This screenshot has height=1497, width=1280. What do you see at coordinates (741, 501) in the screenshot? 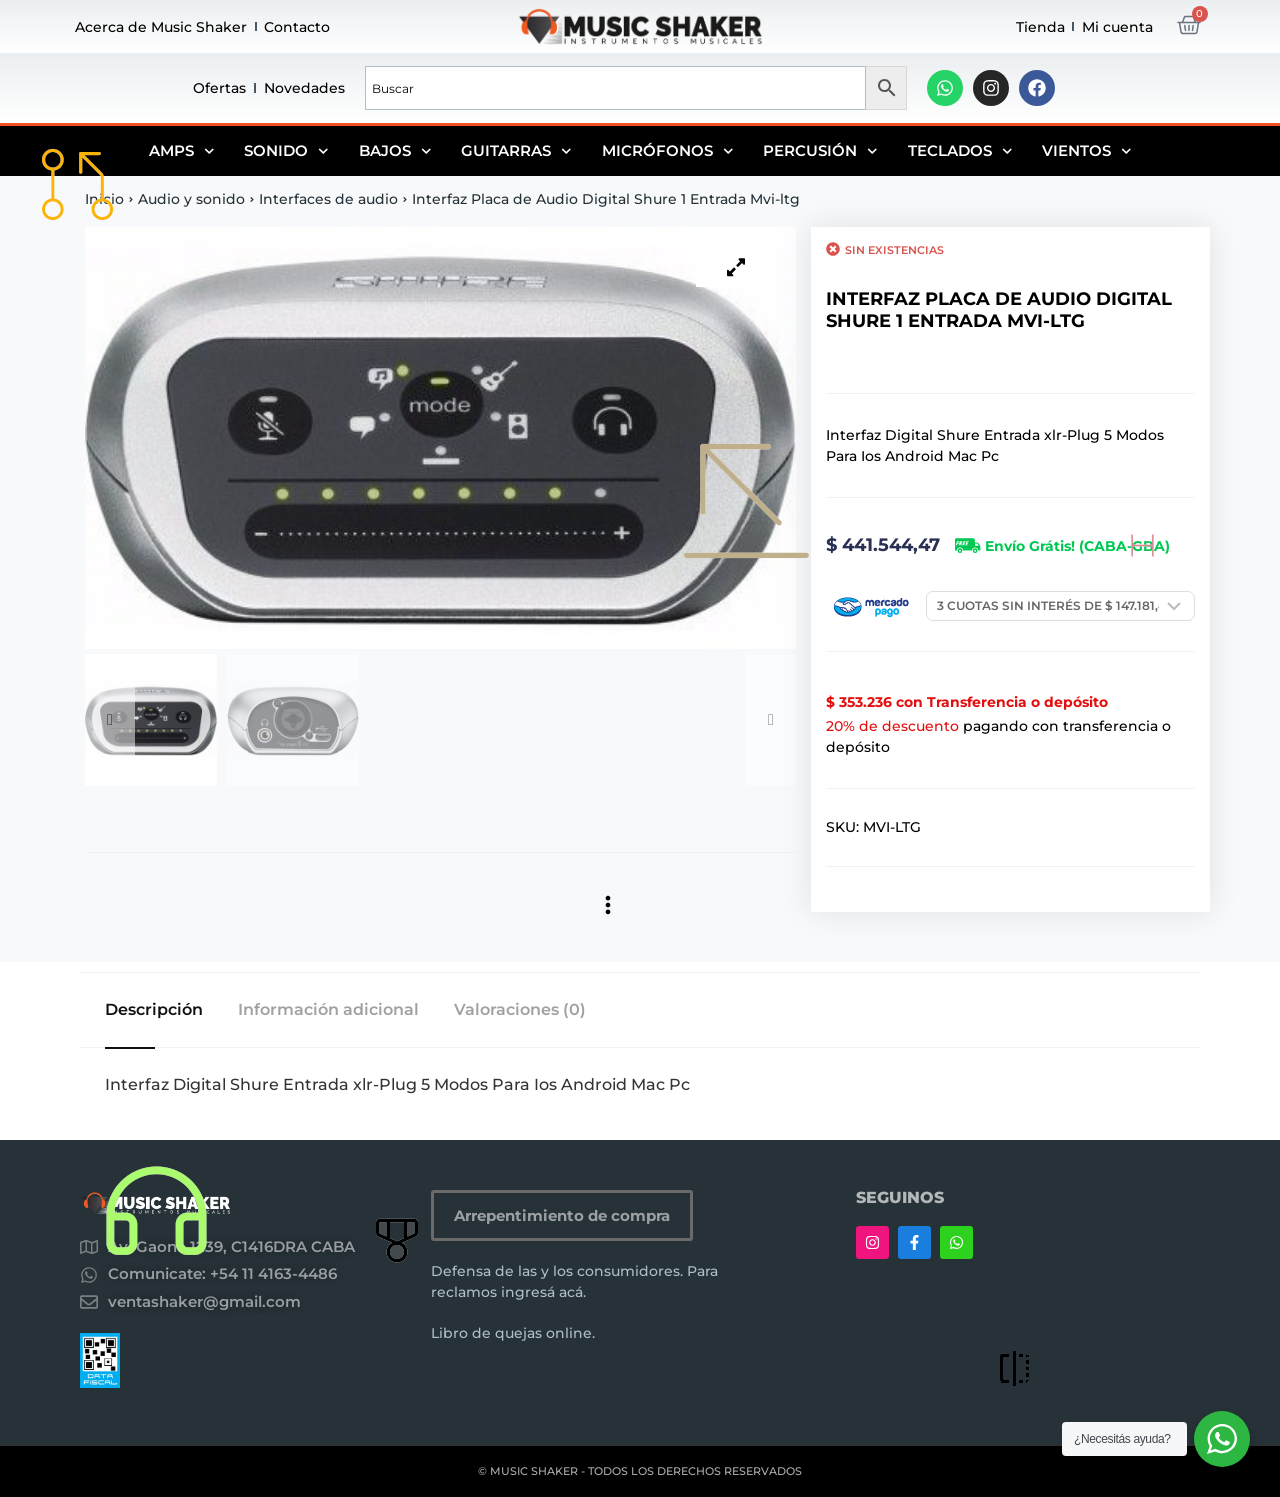
I see `navigate to the top-left or home position` at bounding box center [741, 501].